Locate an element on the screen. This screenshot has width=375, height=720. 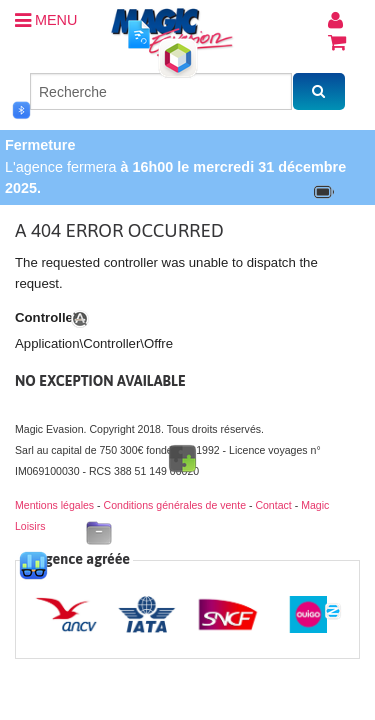
indicates current battery level is located at coordinates (324, 192).